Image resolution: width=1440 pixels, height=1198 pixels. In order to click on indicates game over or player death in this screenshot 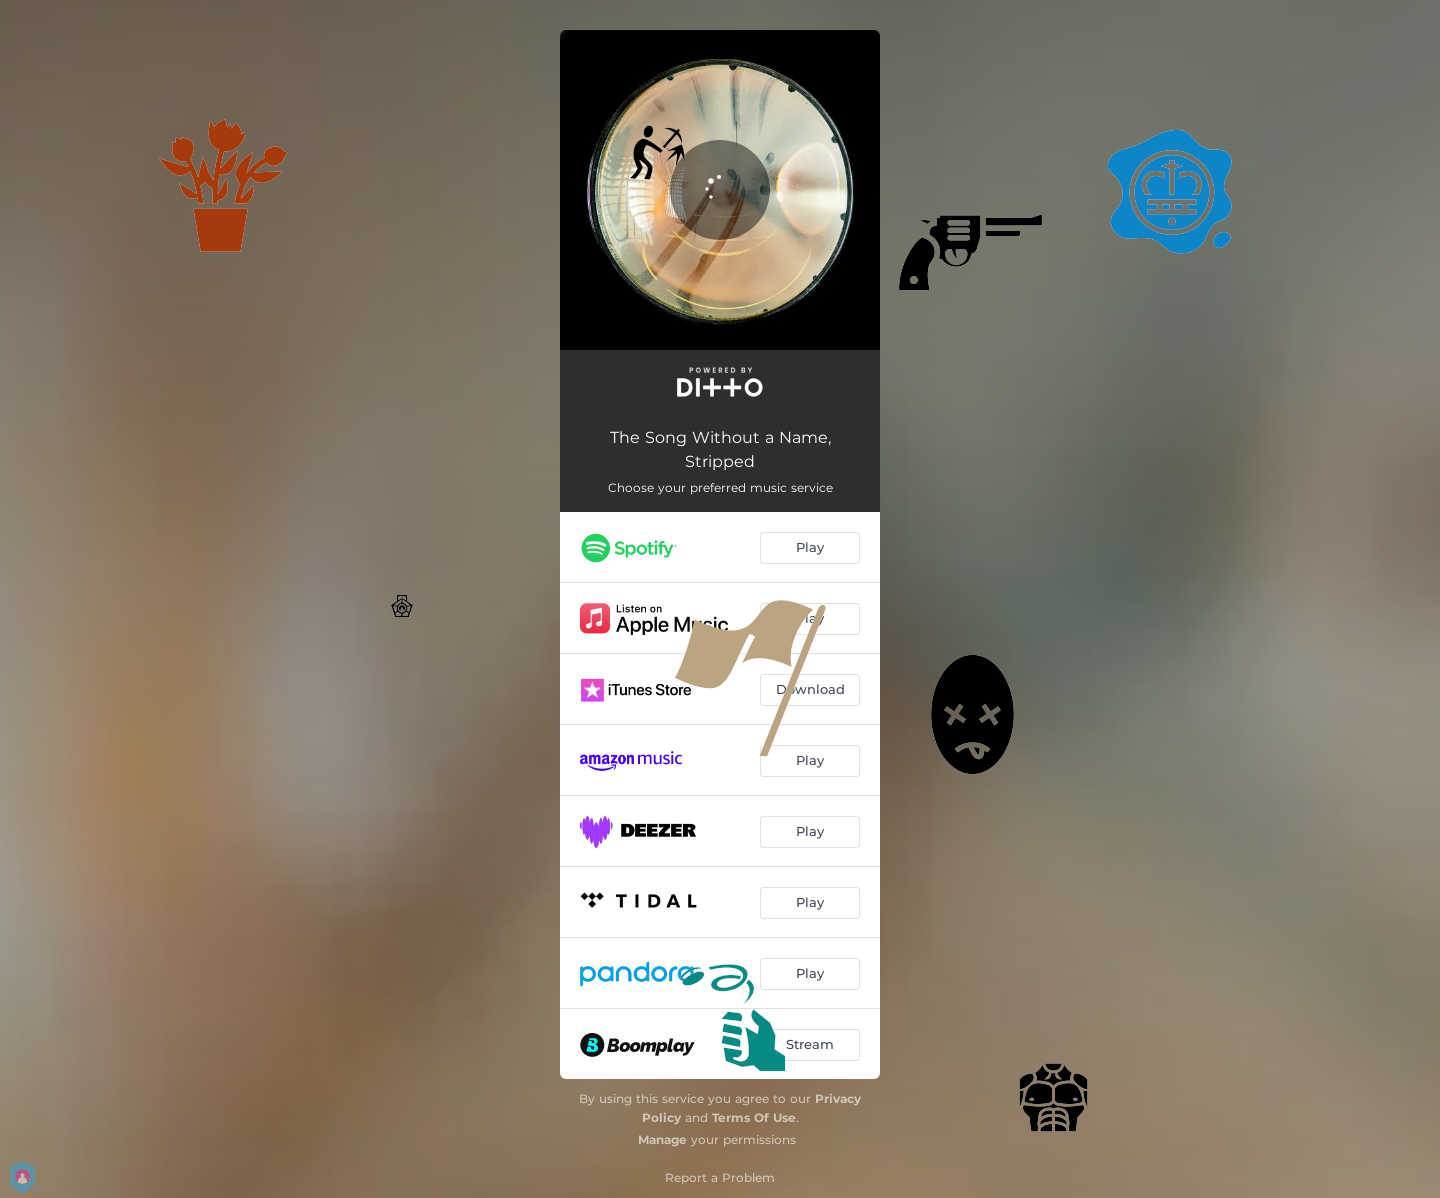, I will do `click(972, 714)`.